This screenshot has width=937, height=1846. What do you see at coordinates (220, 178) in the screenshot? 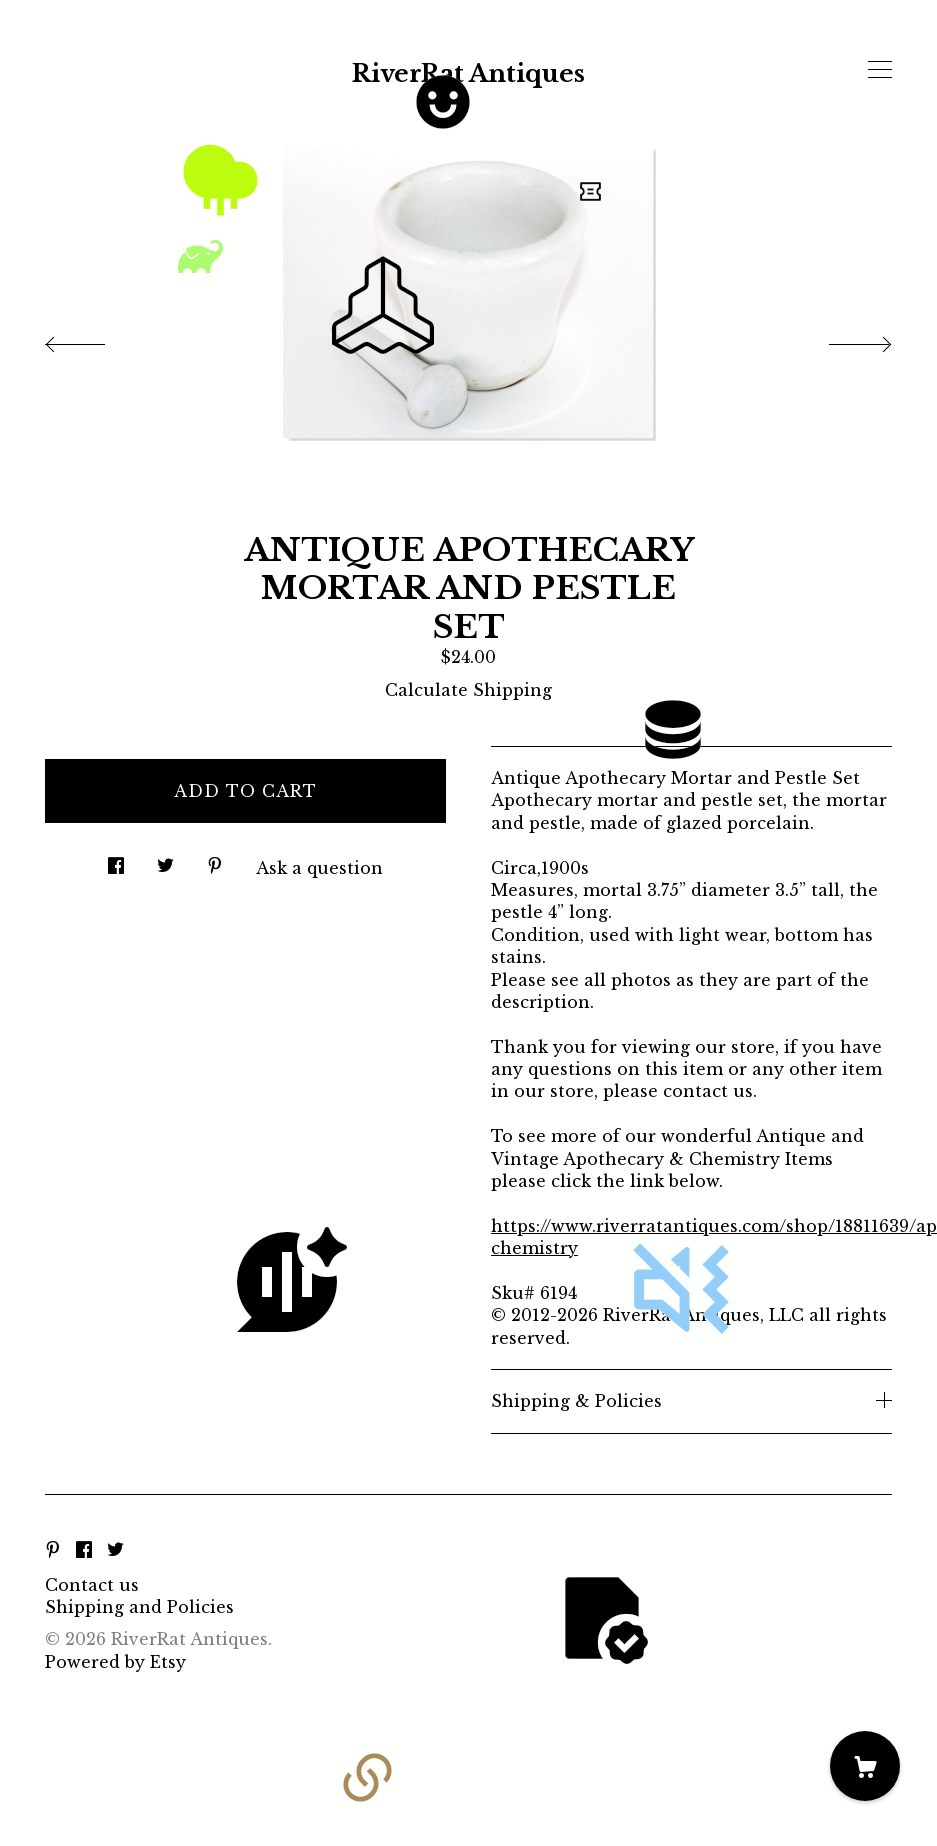
I see `indicates heavy rain or showers in weather forecast` at bounding box center [220, 178].